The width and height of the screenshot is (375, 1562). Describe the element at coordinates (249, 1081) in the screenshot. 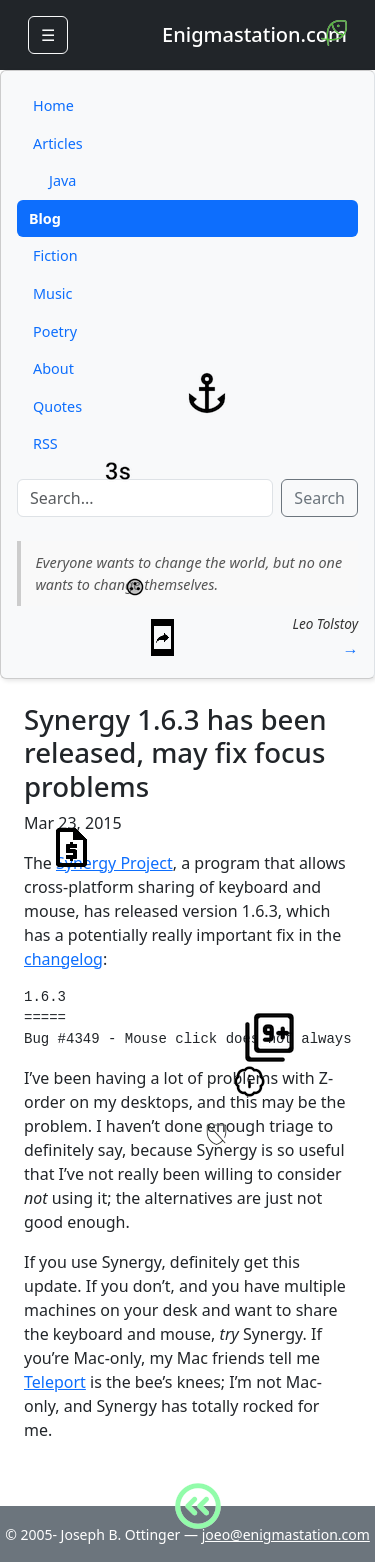

I see `view information or details` at that location.